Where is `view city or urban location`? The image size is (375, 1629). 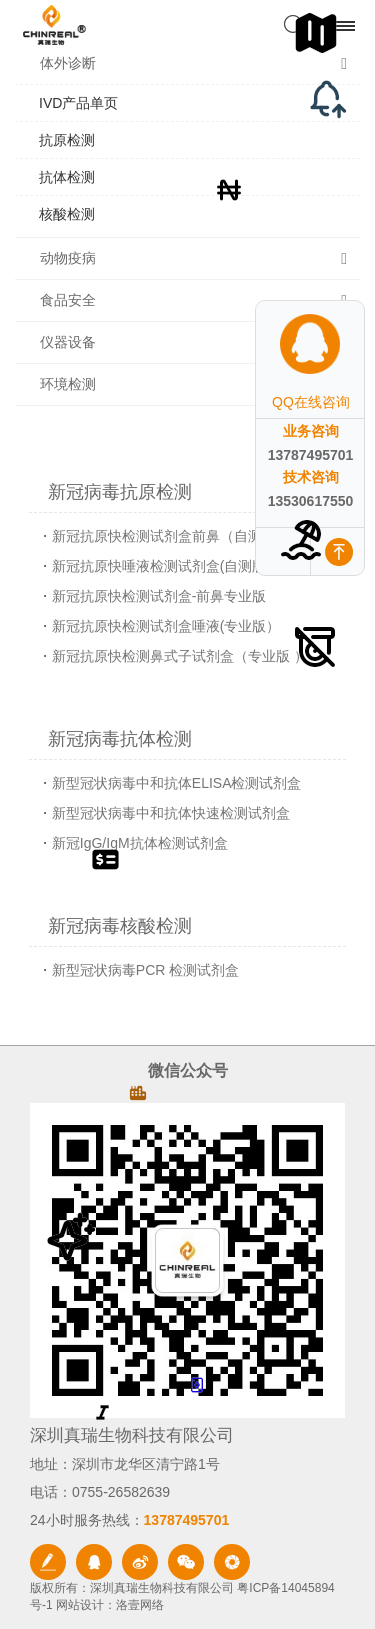 view city or urban location is located at coordinates (138, 1093).